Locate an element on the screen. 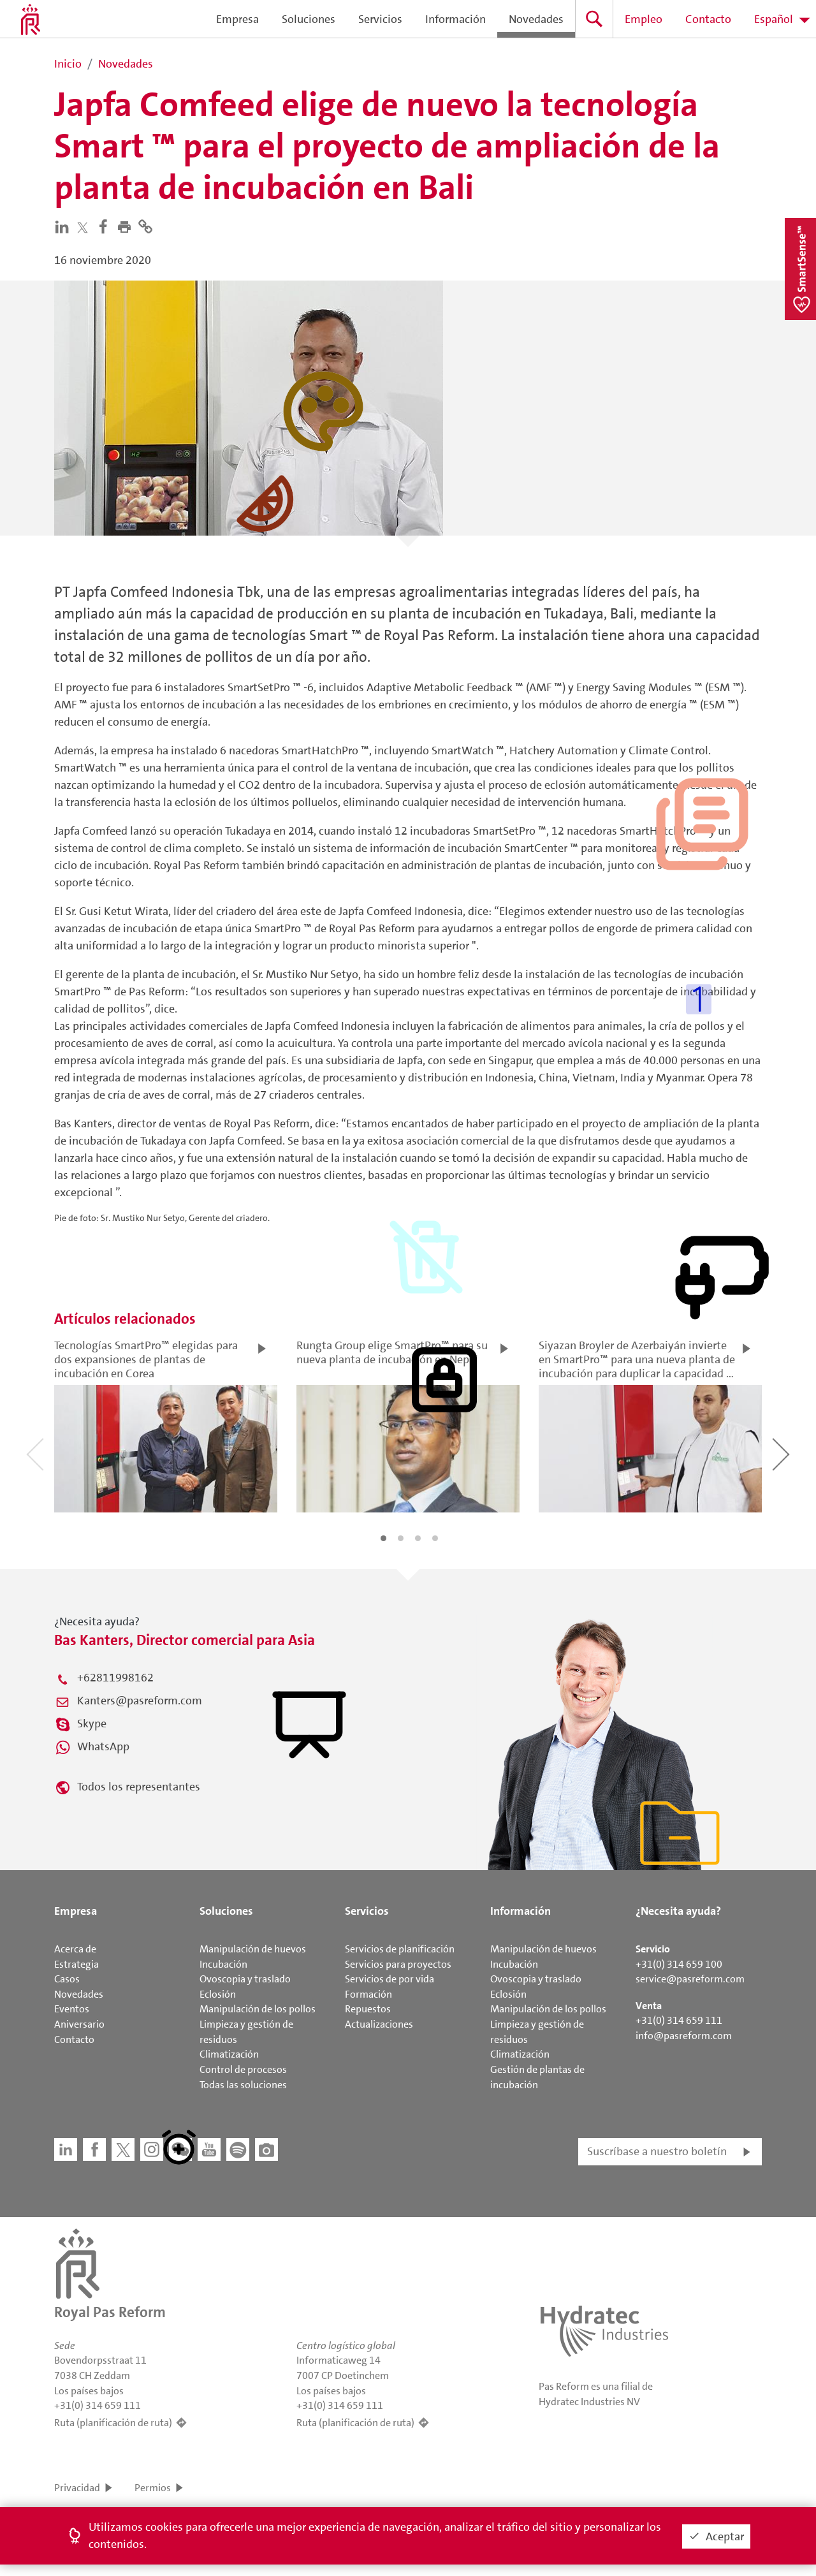  customize theme or color settings is located at coordinates (323, 411).